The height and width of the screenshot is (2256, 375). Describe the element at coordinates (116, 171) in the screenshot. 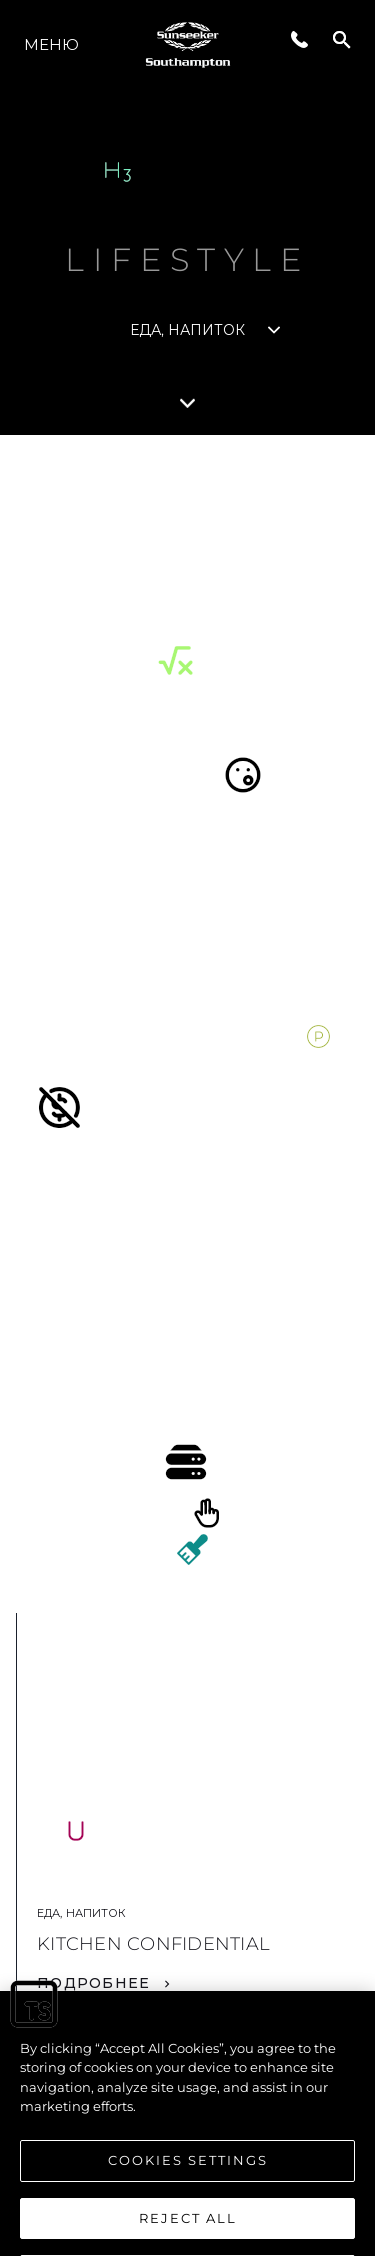

I see `format text as heading level 3` at that location.